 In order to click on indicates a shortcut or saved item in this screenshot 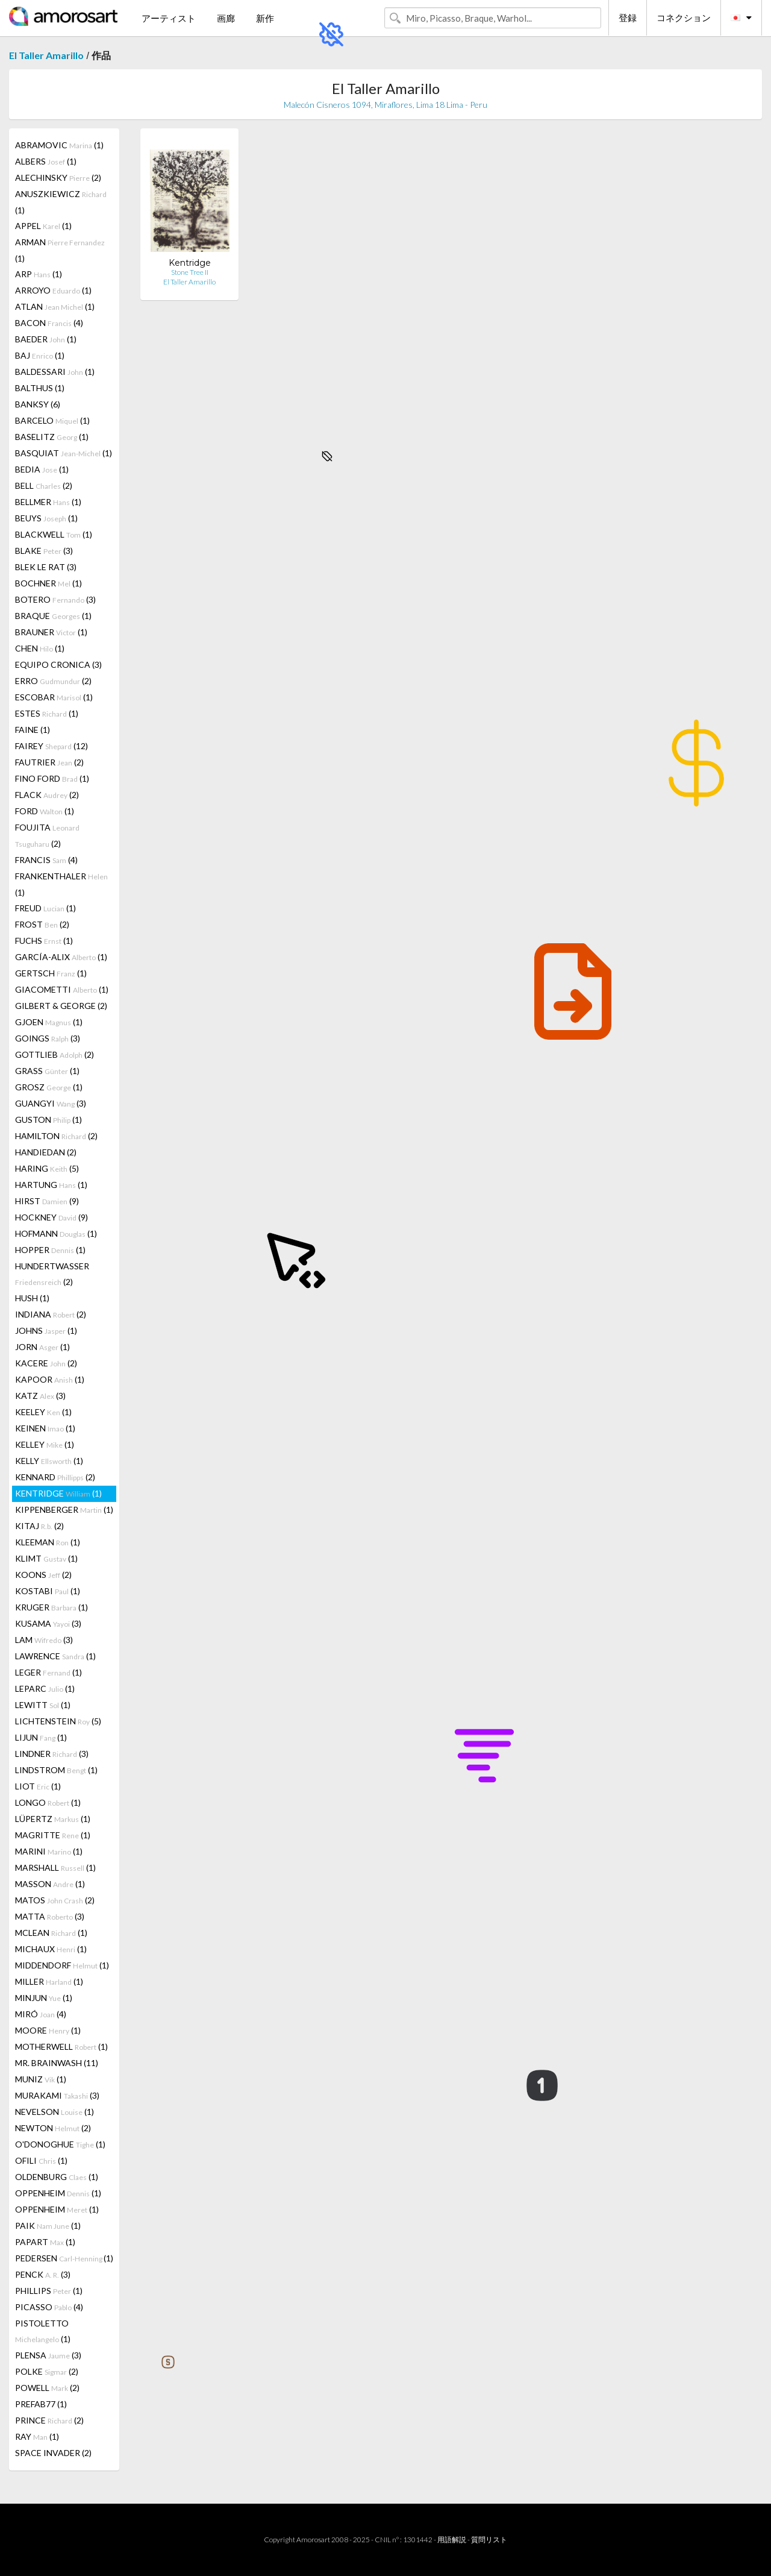, I will do `click(168, 2362)`.